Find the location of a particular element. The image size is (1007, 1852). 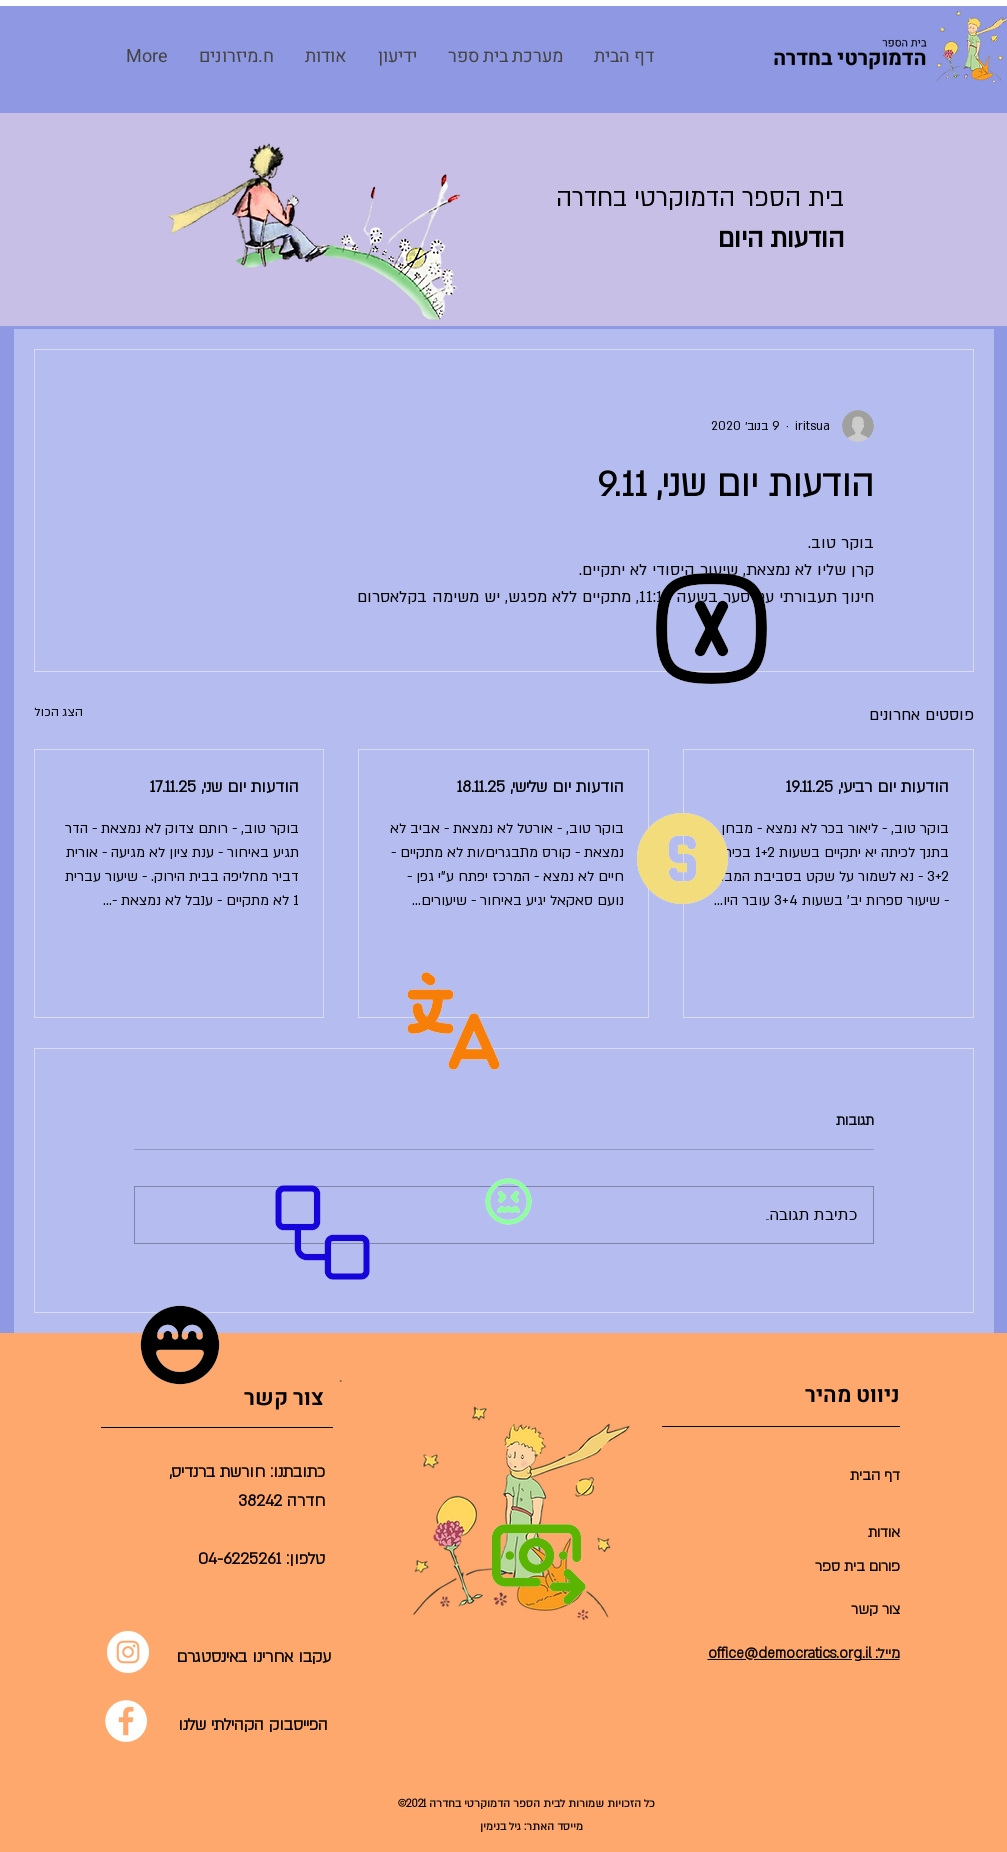

transfer money or send funds is located at coordinates (536, 1555).